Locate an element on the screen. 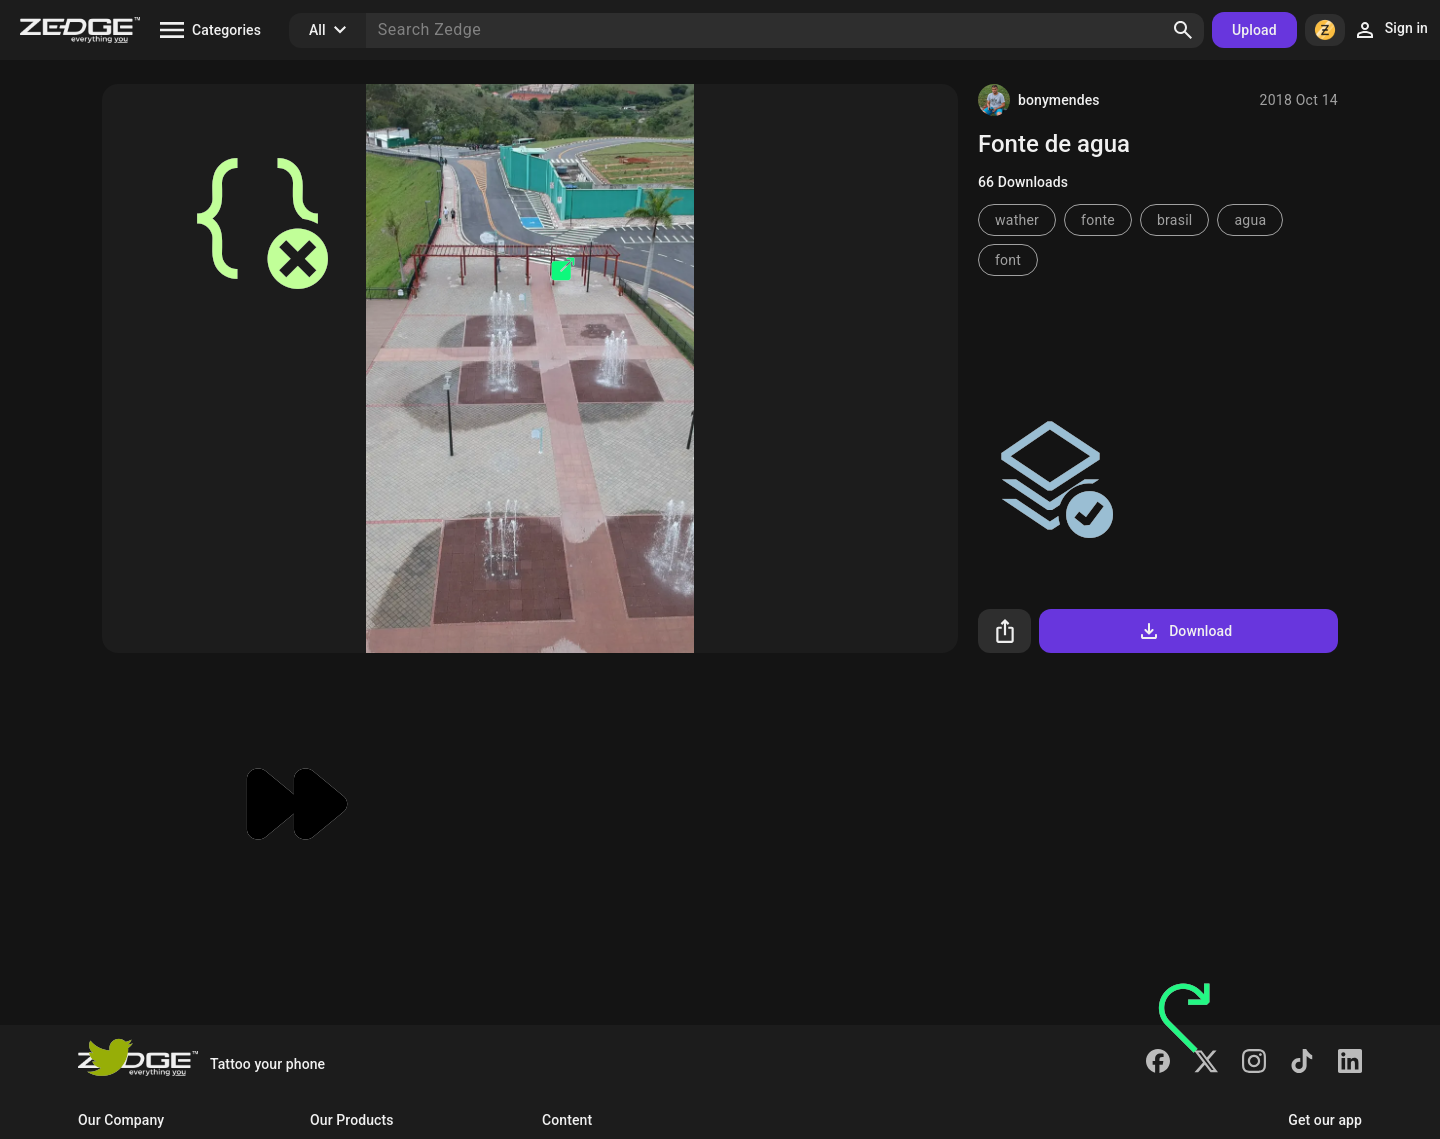 Image resolution: width=1440 pixels, height=1139 pixels. open link in new tab or window is located at coordinates (563, 269).